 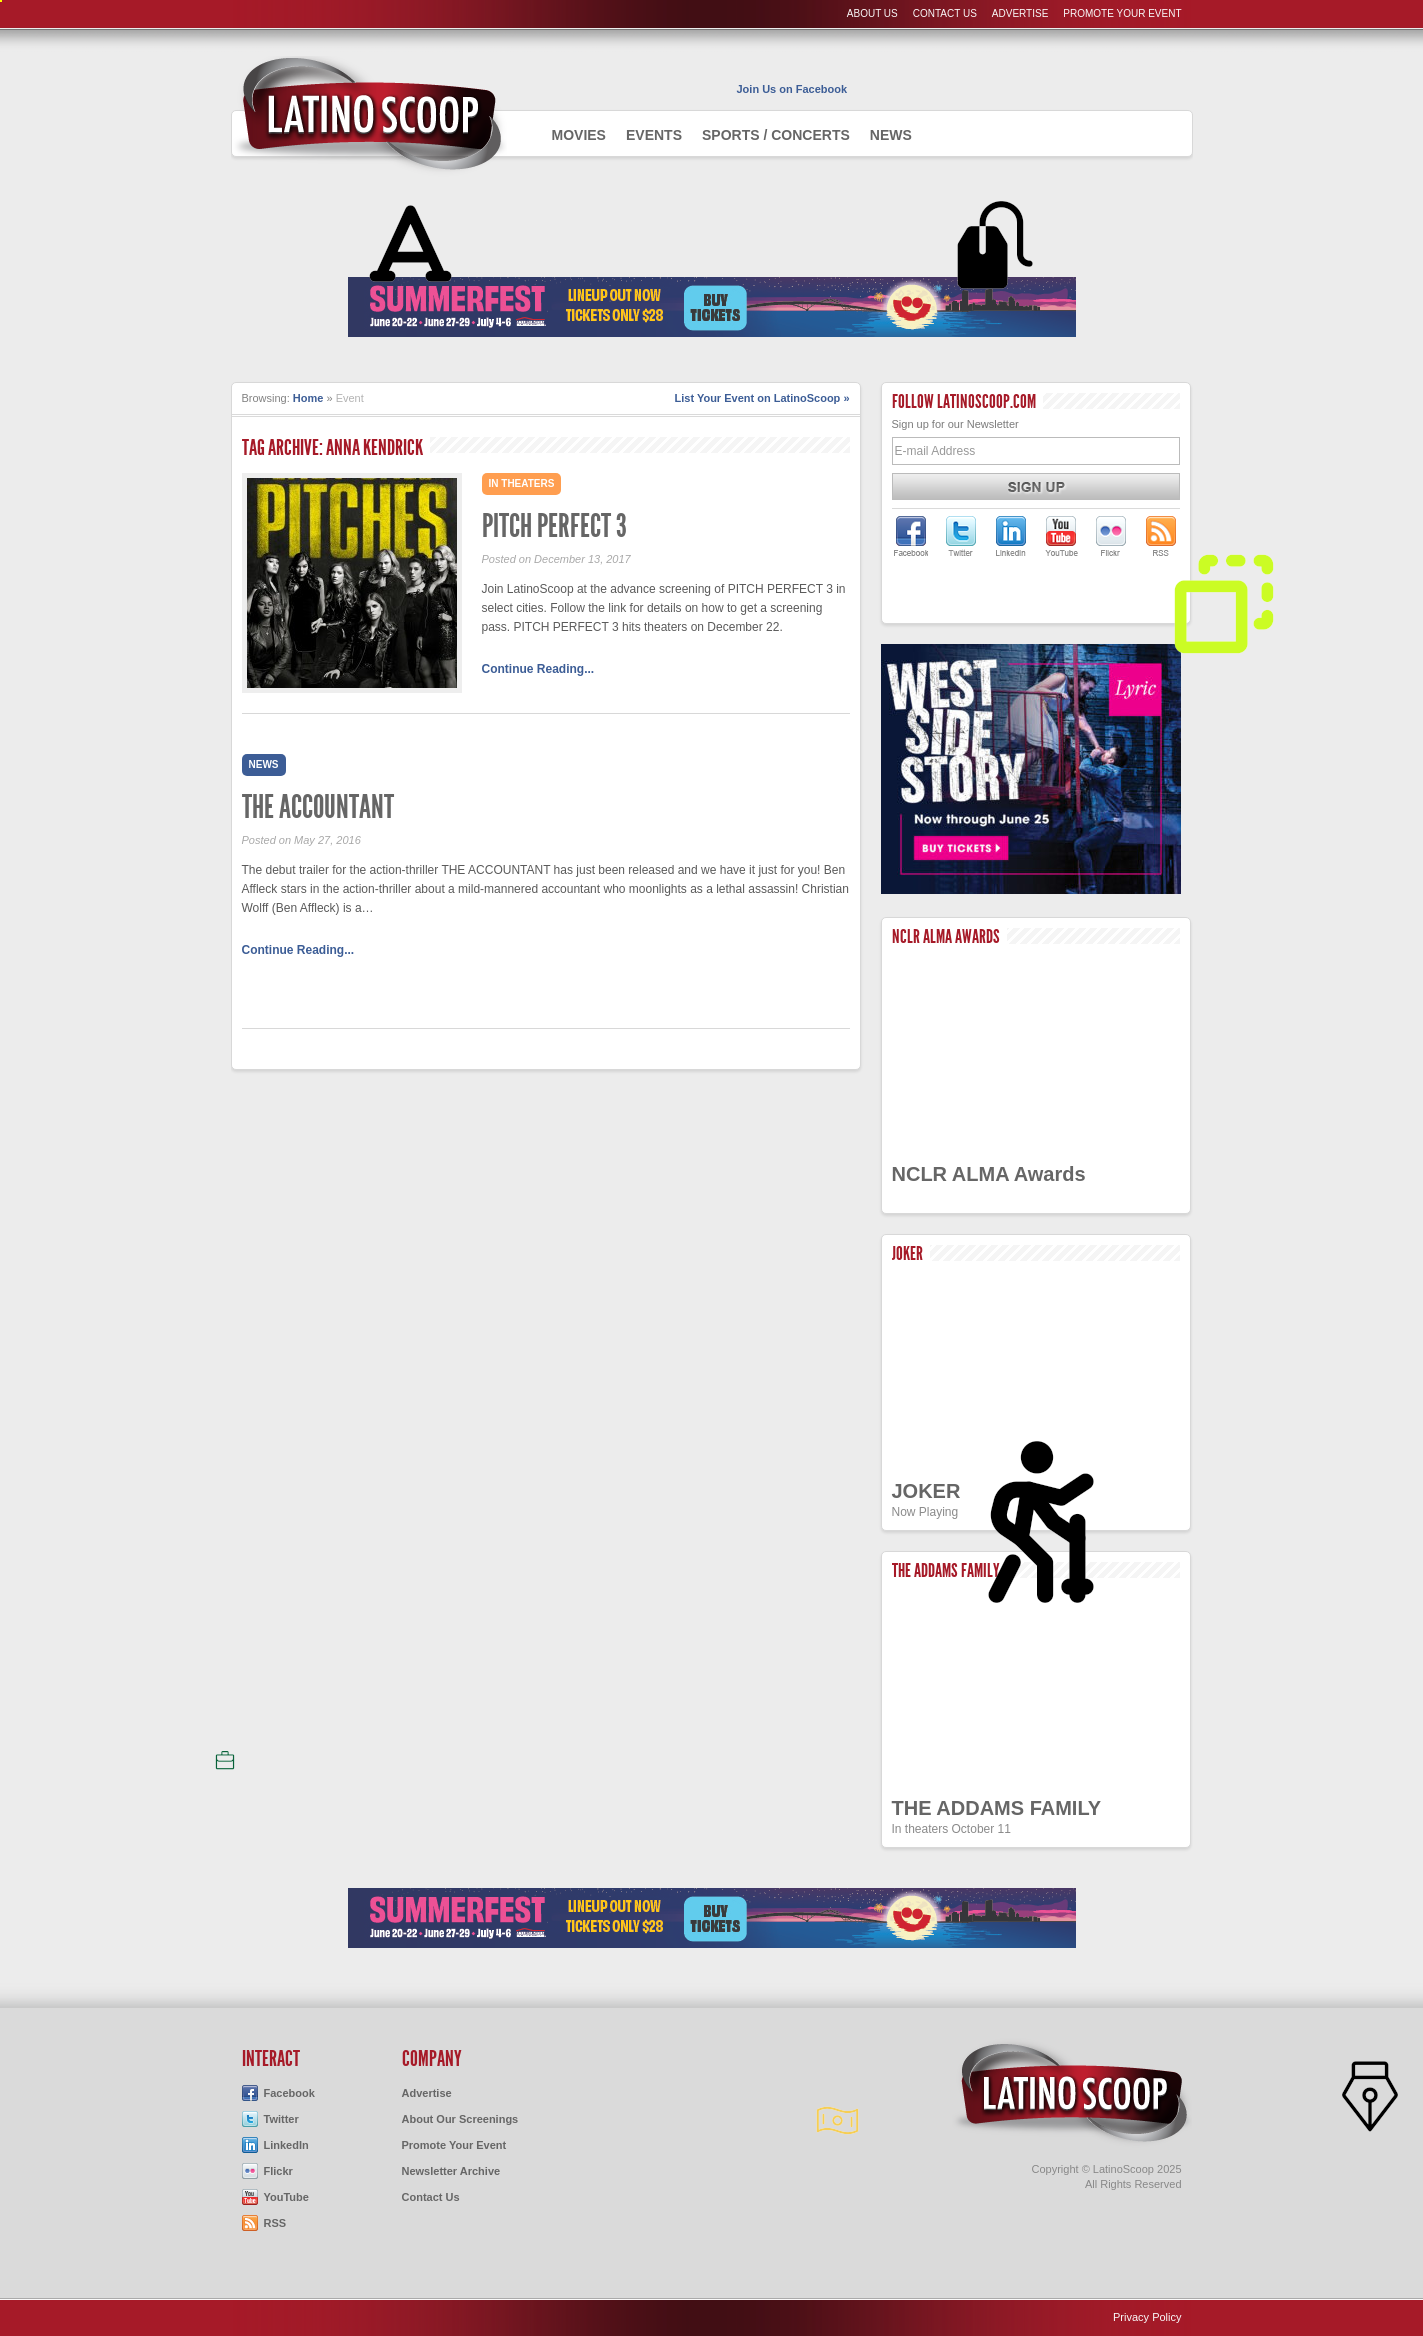 What do you see at coordinates (992, 248) in the screenshot?
I see `browse tea or hot beverage options` at bounding box center [992, 248].